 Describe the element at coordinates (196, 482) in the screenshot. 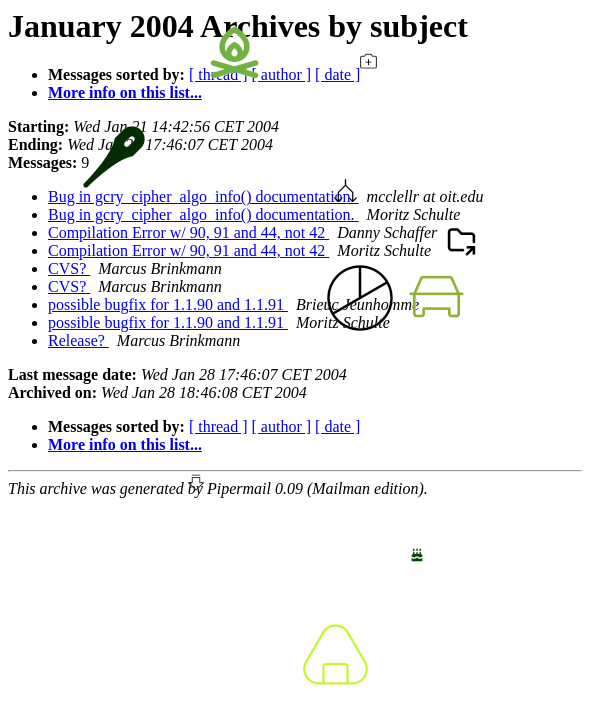

I see `download a file or content` at that location.